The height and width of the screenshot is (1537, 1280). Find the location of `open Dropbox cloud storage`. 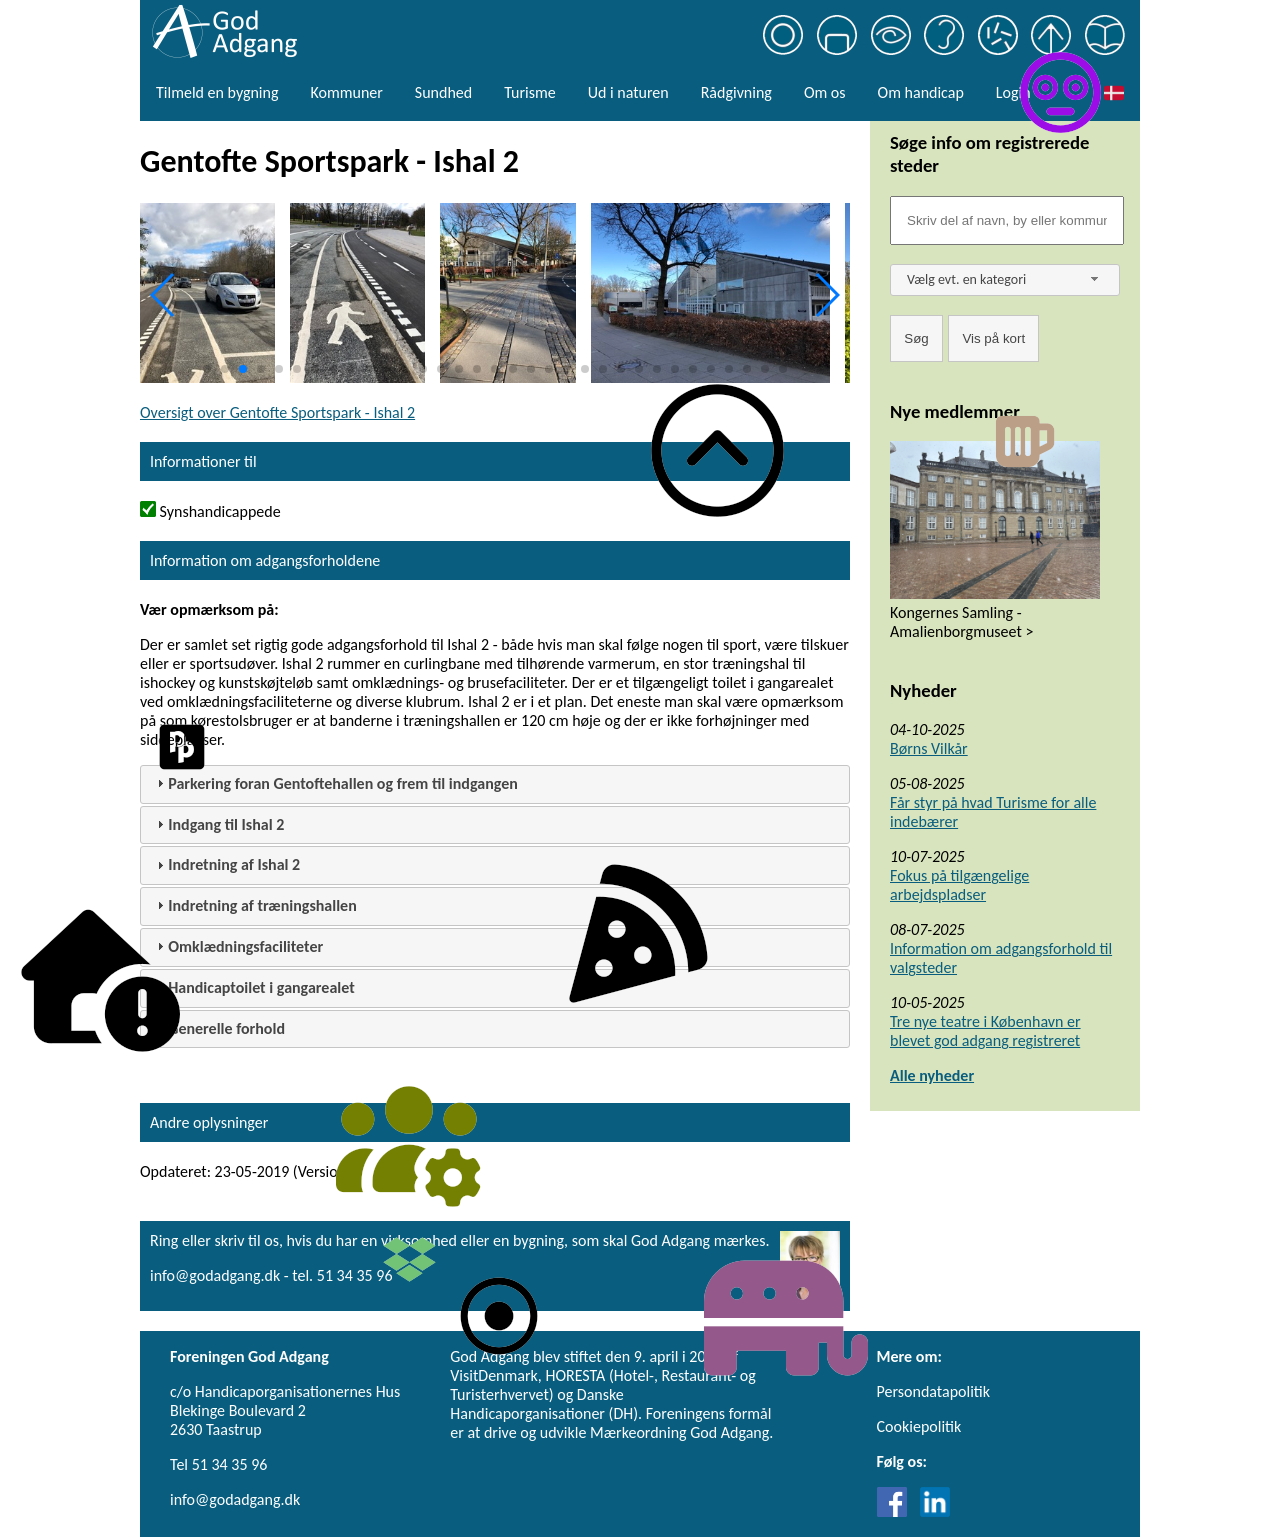

open Dropbox cloud storage is located at coordinates (409, 1259).